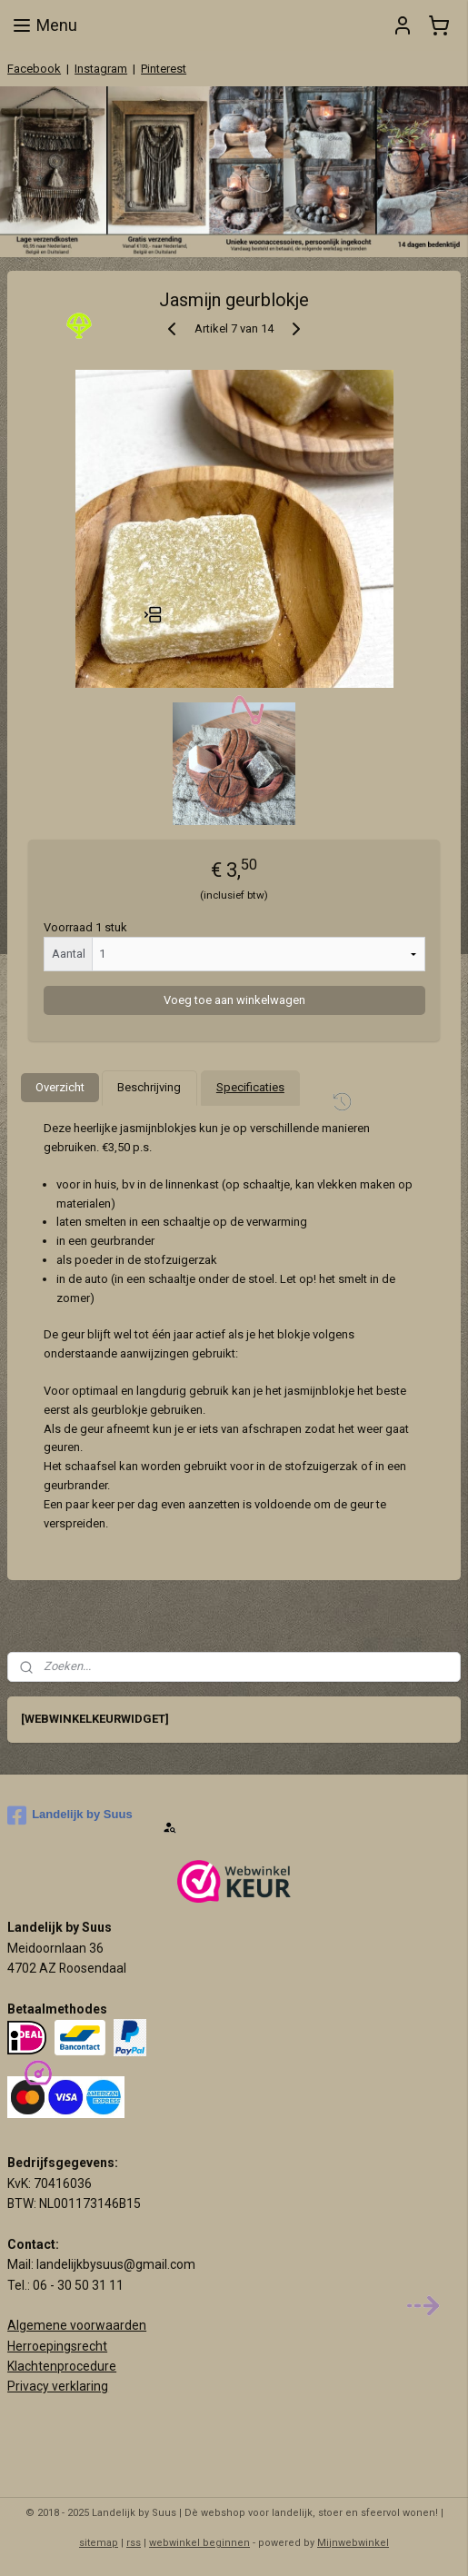  What do you see at coordinates (170, 1827) in the screenshot?
I see `search for a person or contact` at bounding box center [170, 1827].